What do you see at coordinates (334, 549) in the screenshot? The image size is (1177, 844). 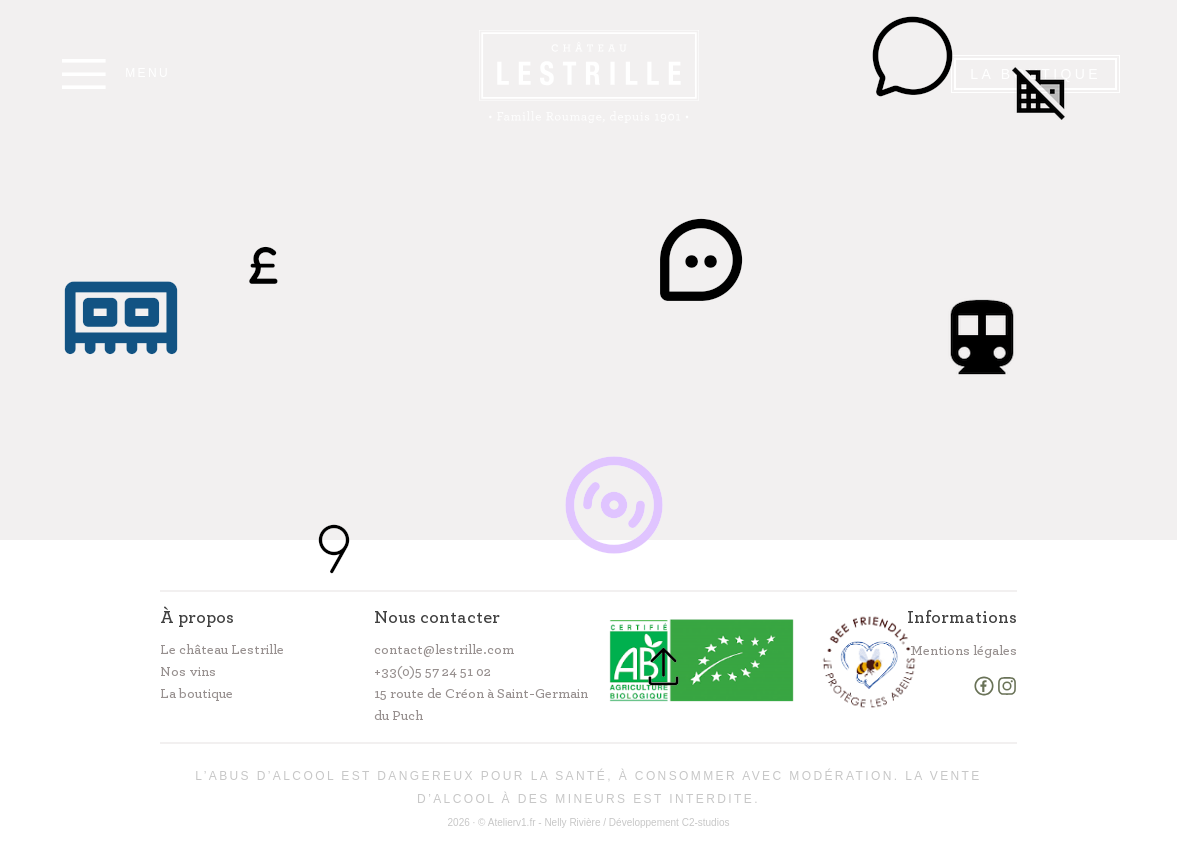 I see `indicates the number nine in a list or sequence` at bounding box center [334, 549].